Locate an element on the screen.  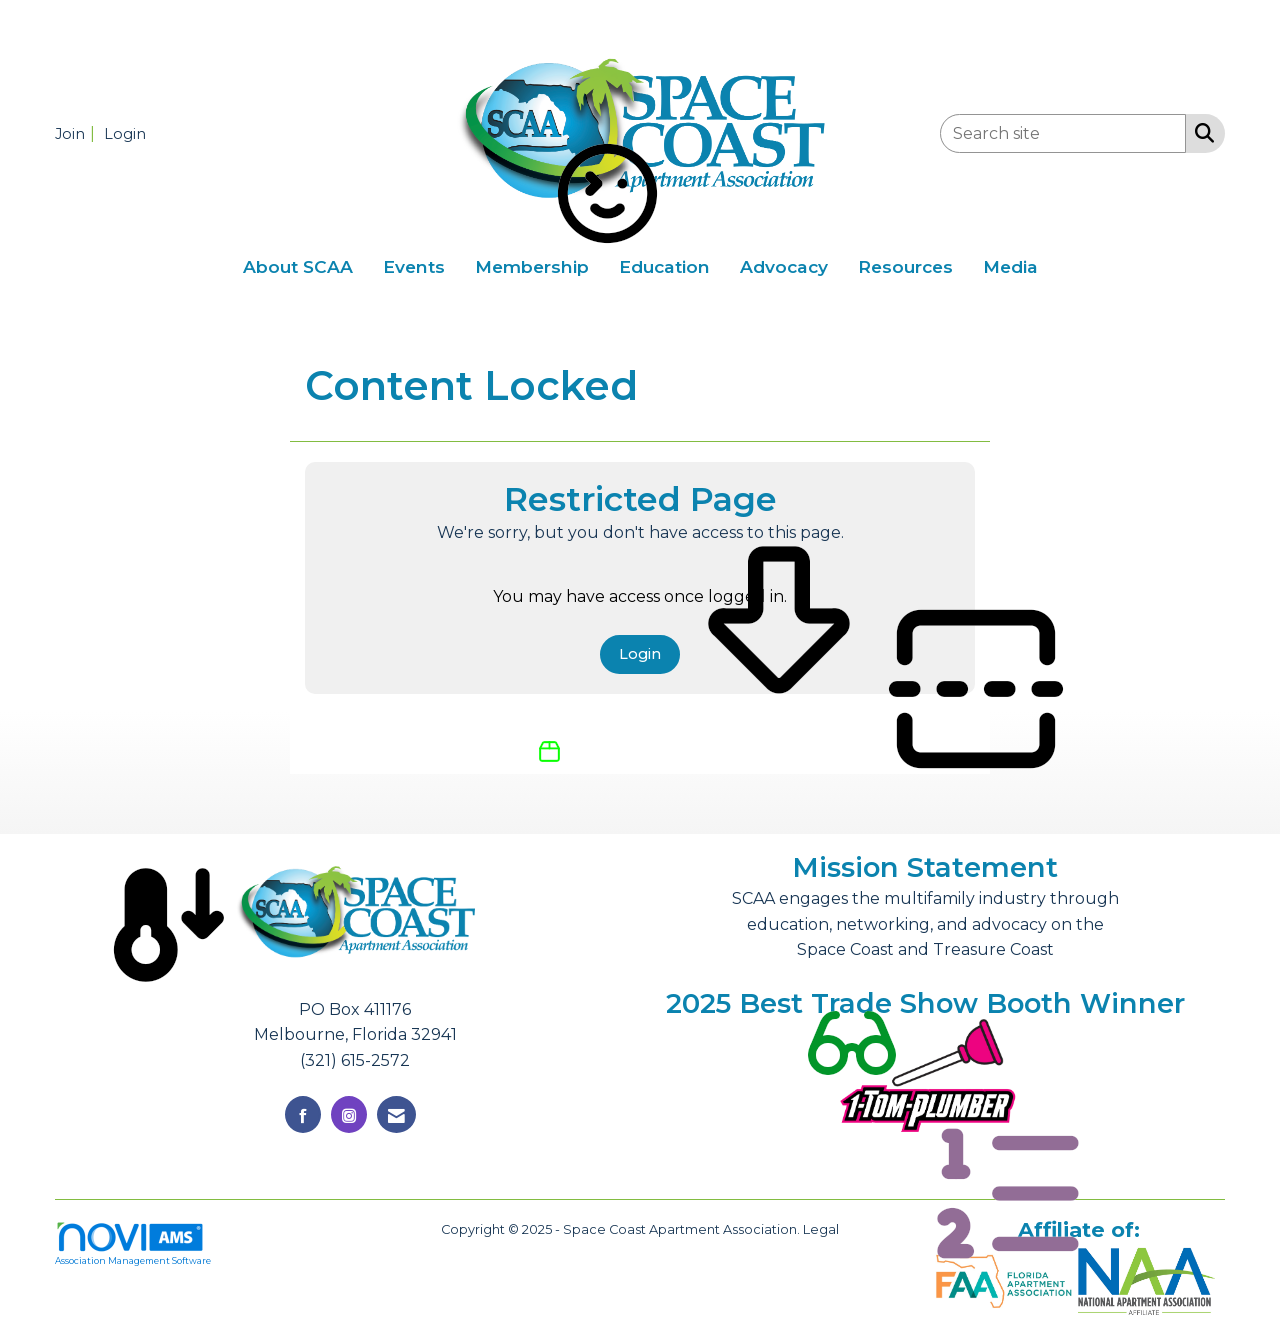
indicates temperature is decreasing is located at coordinates (167, 925).